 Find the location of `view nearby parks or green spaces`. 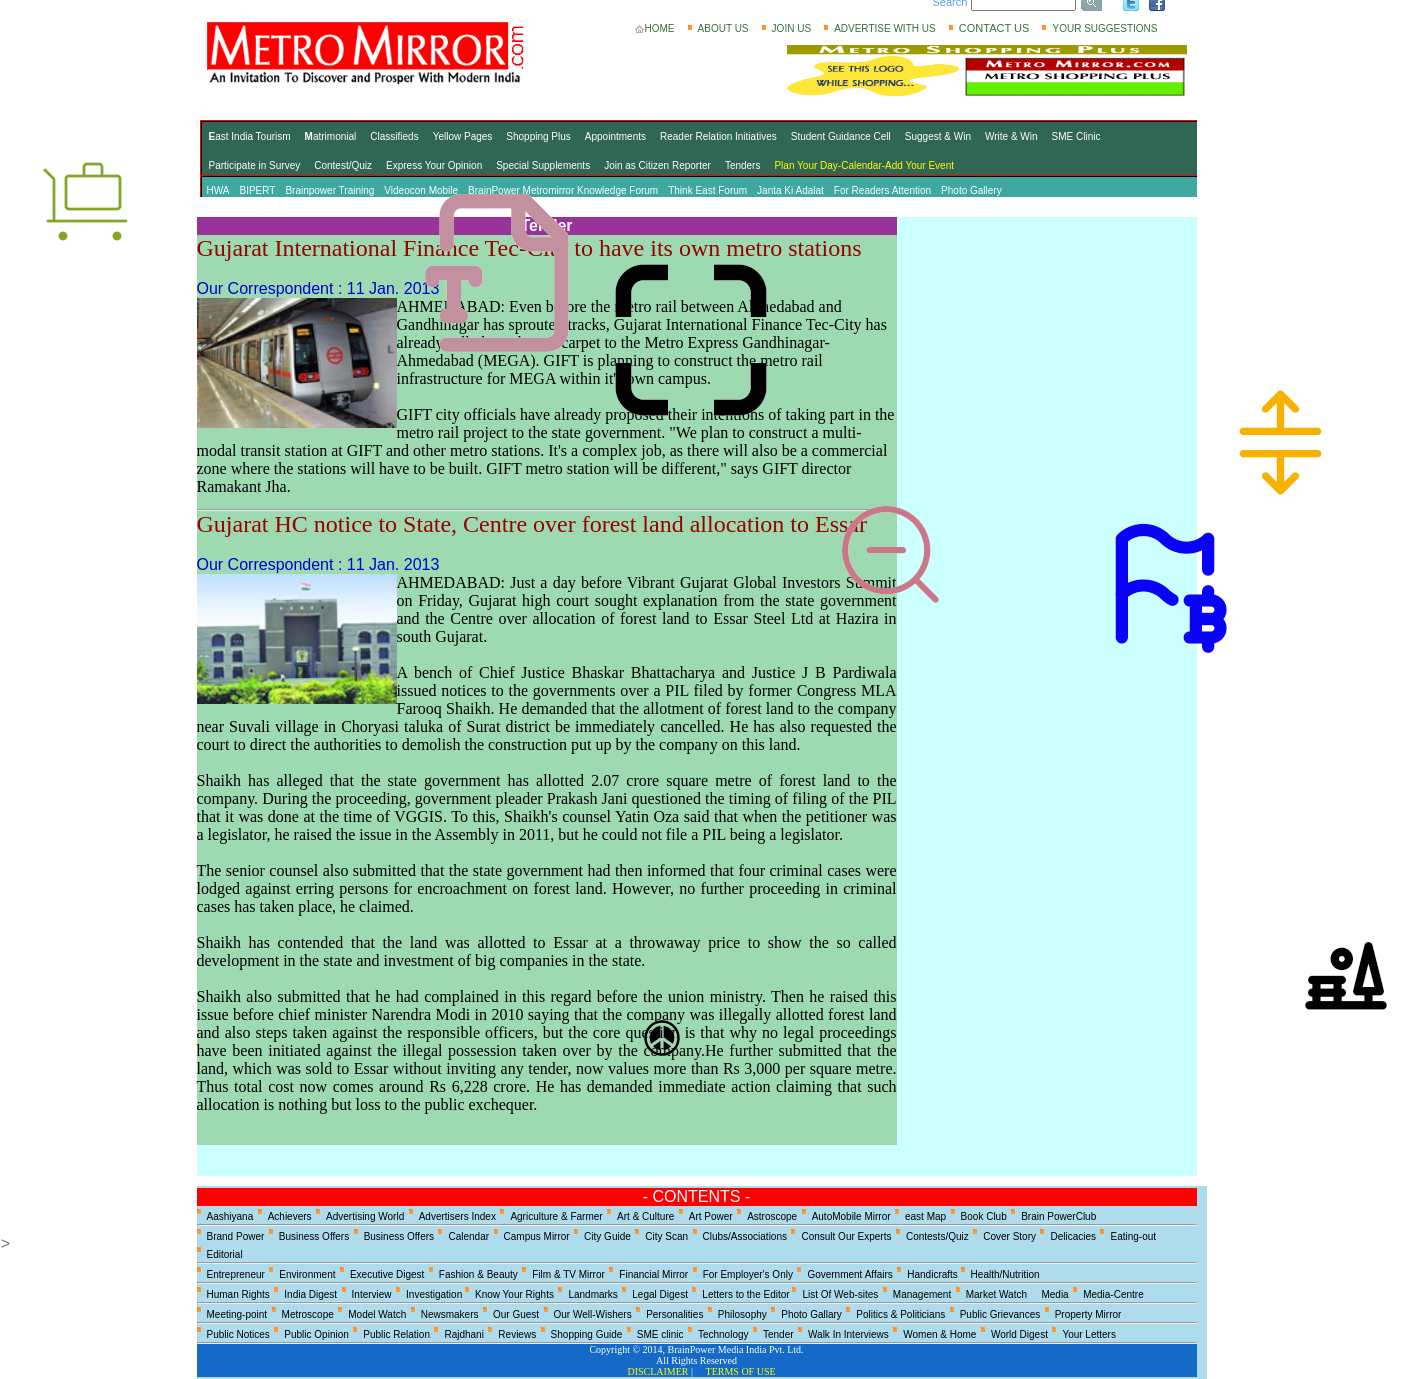

view nearby parks or green spaces is located at coordinates (1346, 980).